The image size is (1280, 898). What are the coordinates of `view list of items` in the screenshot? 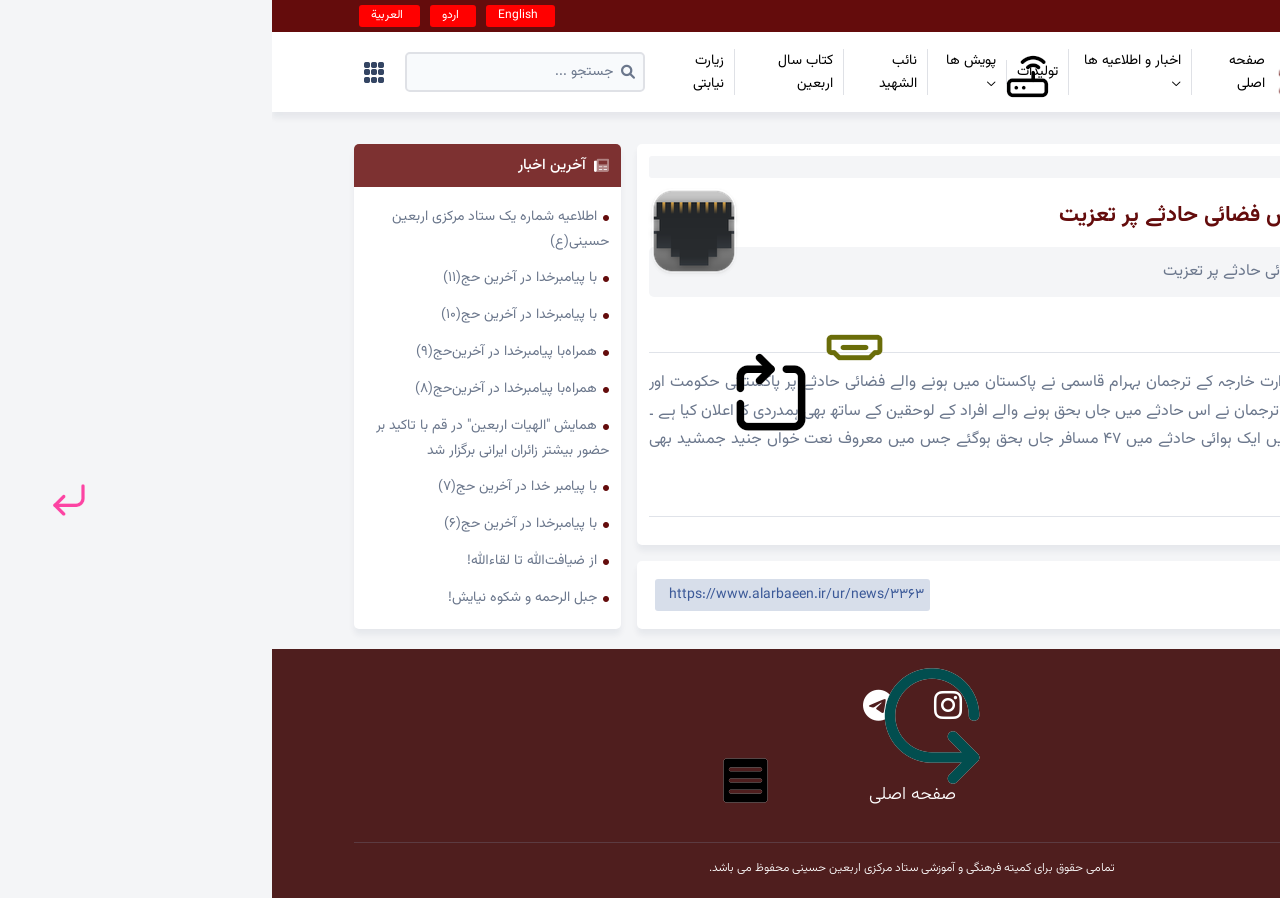 It's located at (745, 780).